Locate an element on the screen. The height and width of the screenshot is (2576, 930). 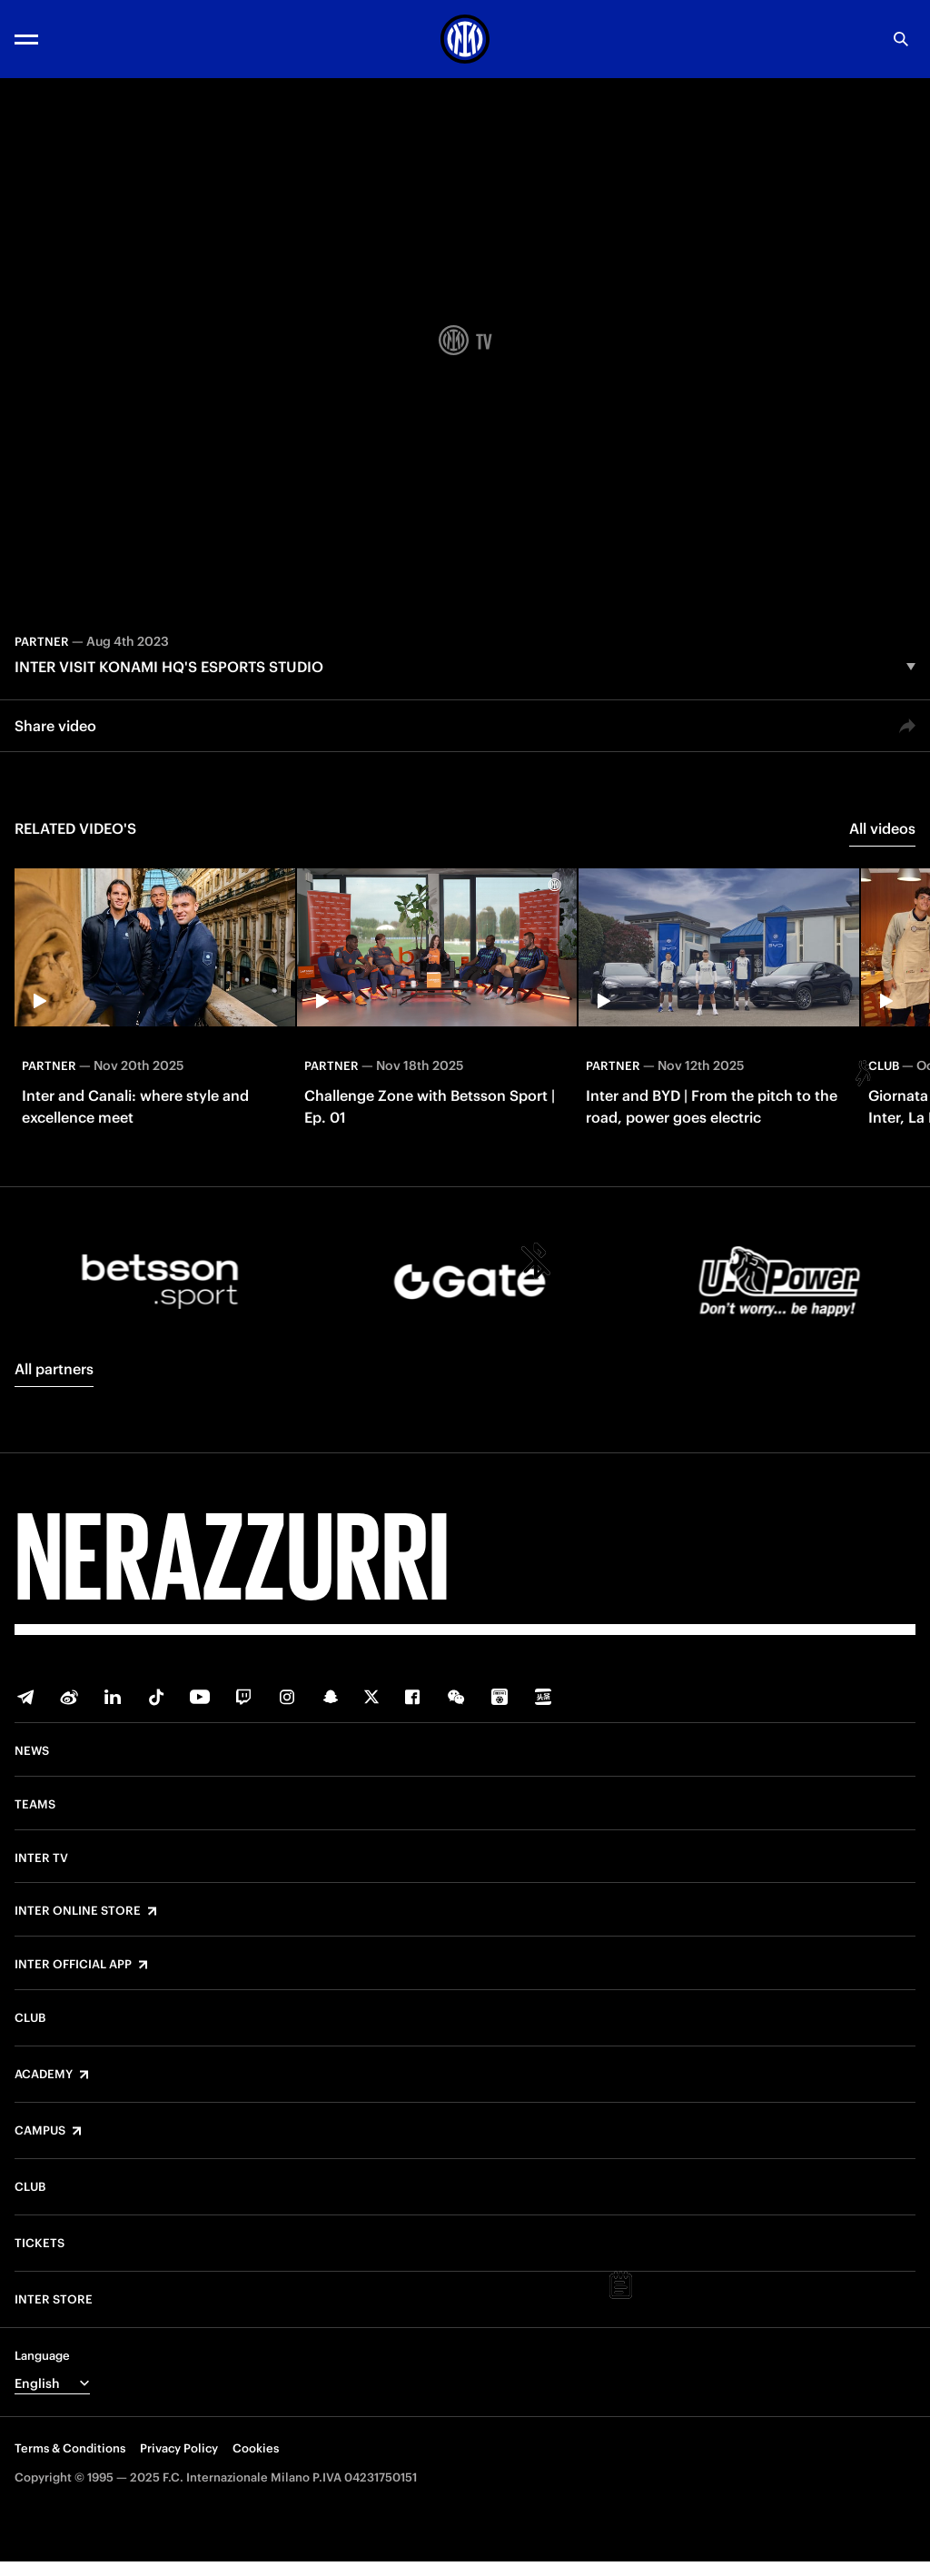
view or edit notes is located at coordinates (620, 2284).